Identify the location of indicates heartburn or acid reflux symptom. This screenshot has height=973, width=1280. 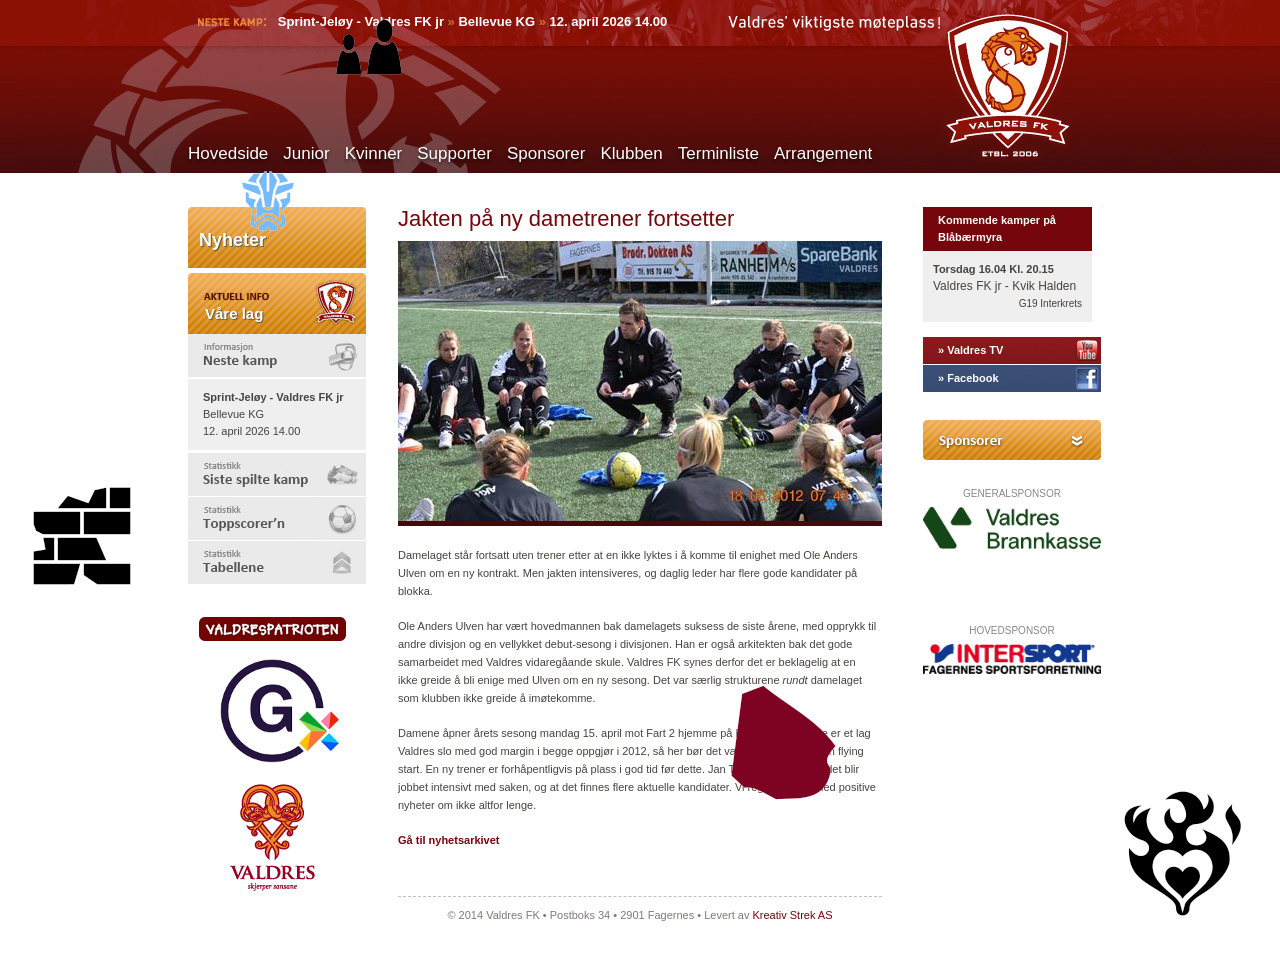
(1180, 853).